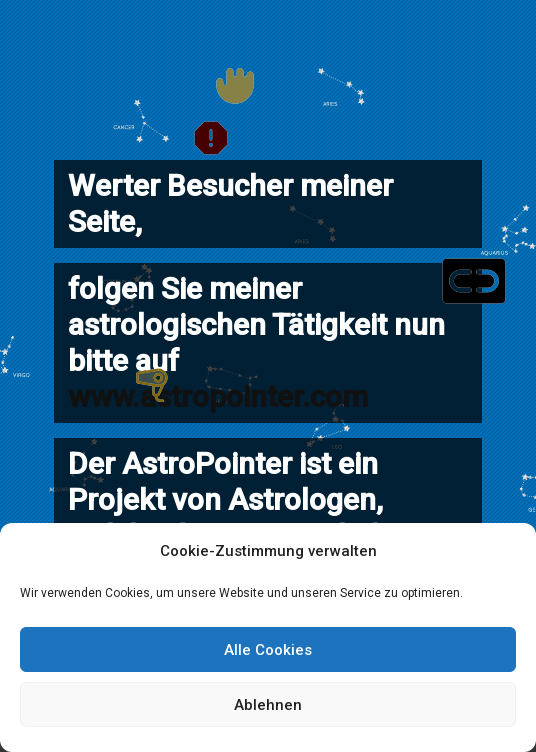 The height and width of the screenshot is (752, 536). What do you see at coordinates (211, 138) in the screenshot?
I see `indicates a critical warning or error state` at bounding box center [211, 138].